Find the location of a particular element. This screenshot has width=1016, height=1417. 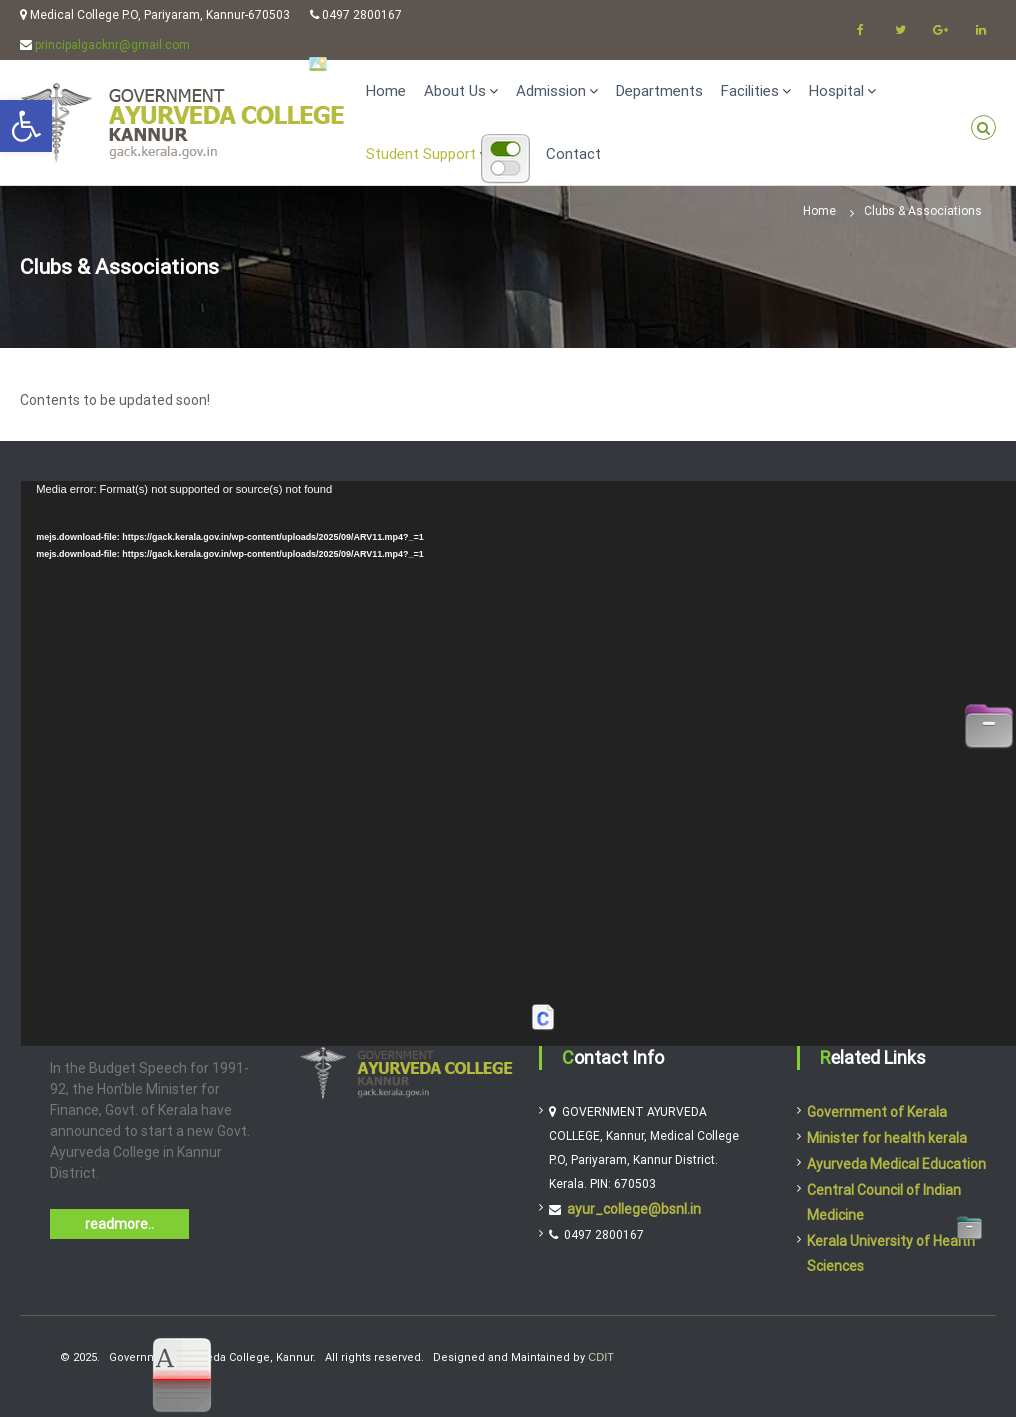

open the photo gallery app is located at coordinates (318, 64).